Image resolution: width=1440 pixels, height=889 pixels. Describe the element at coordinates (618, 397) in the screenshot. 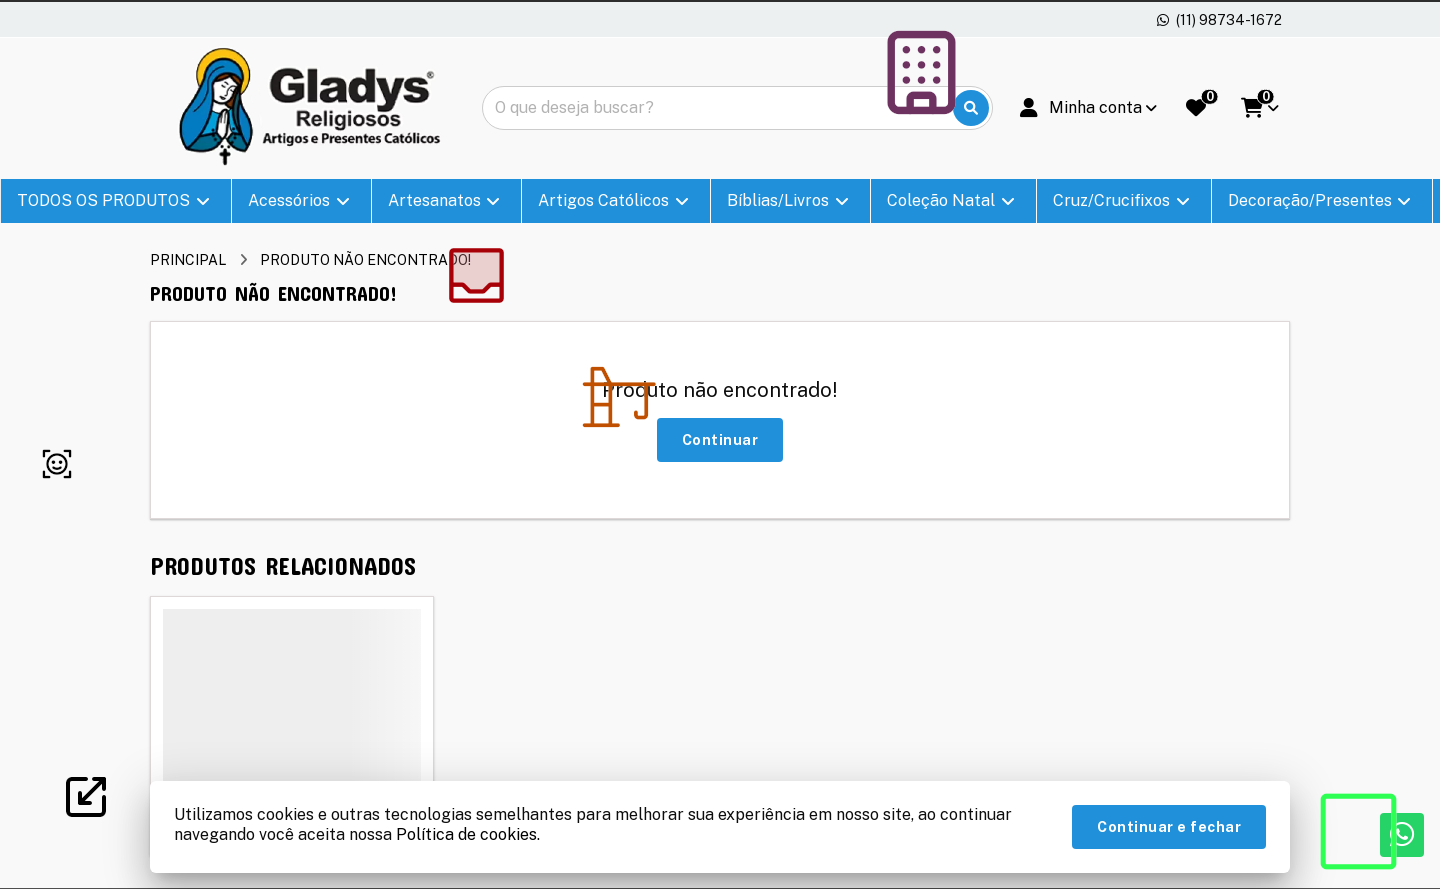

I see `construction or building in progress` at that location.